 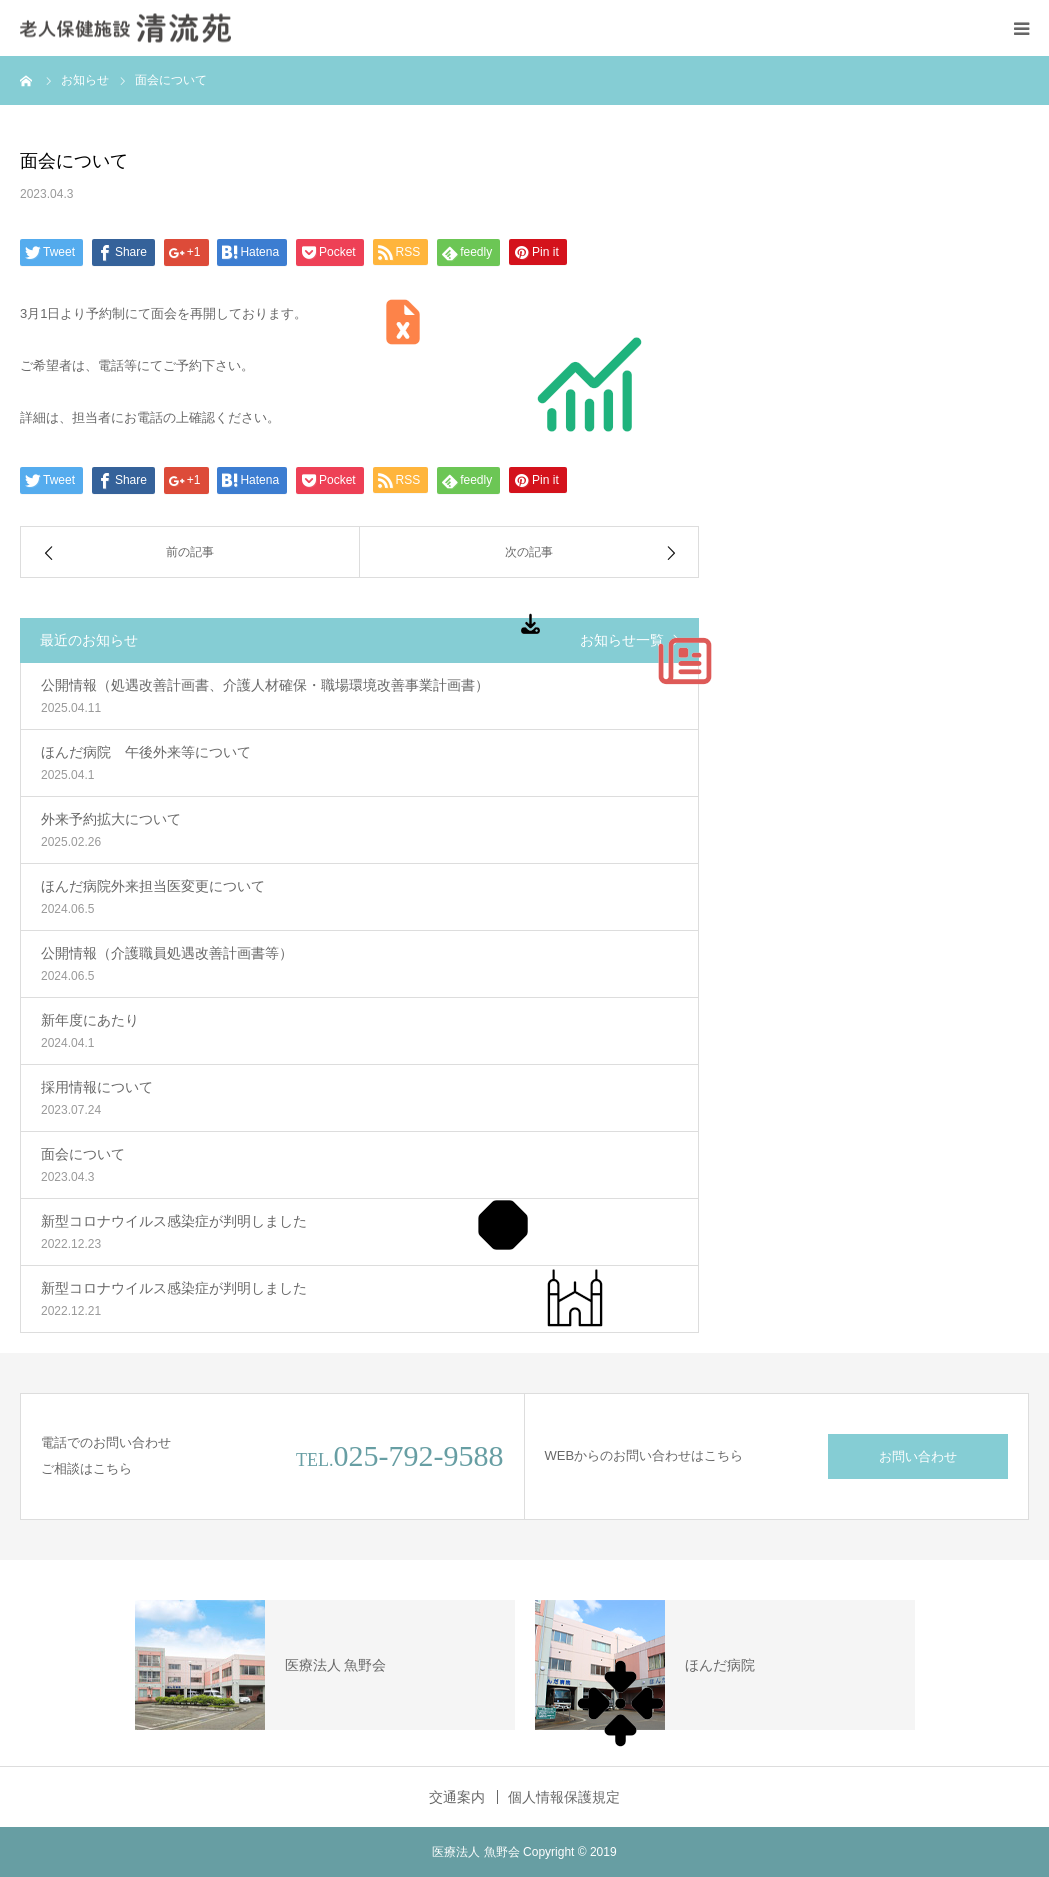 What do you see at coordinates (503, 1225) in the screenshot?
I see `stop or halt action indicator` at bounding box center [503, 1225].